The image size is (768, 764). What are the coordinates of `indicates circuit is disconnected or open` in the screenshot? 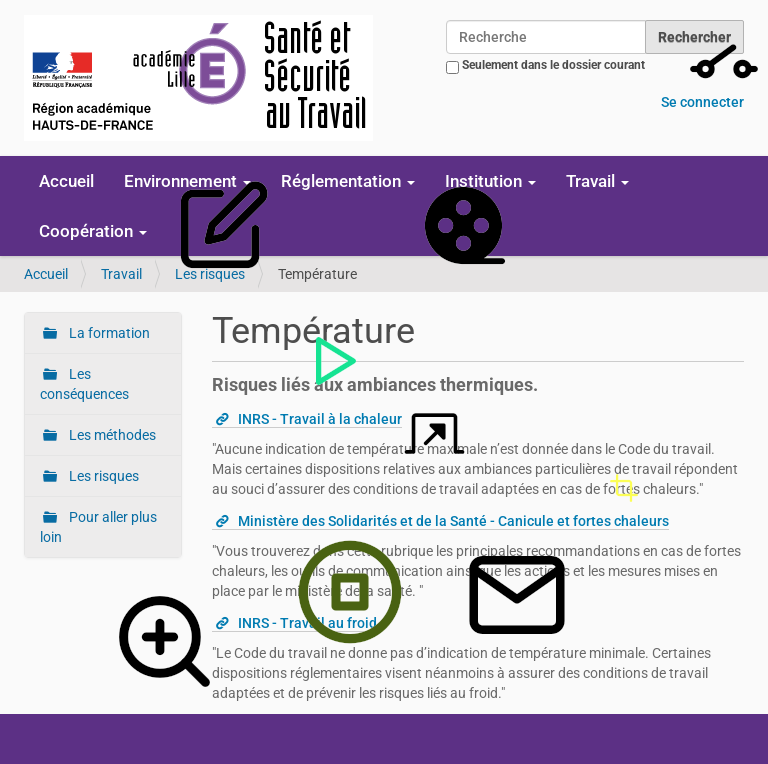 It's located at (724, 69).